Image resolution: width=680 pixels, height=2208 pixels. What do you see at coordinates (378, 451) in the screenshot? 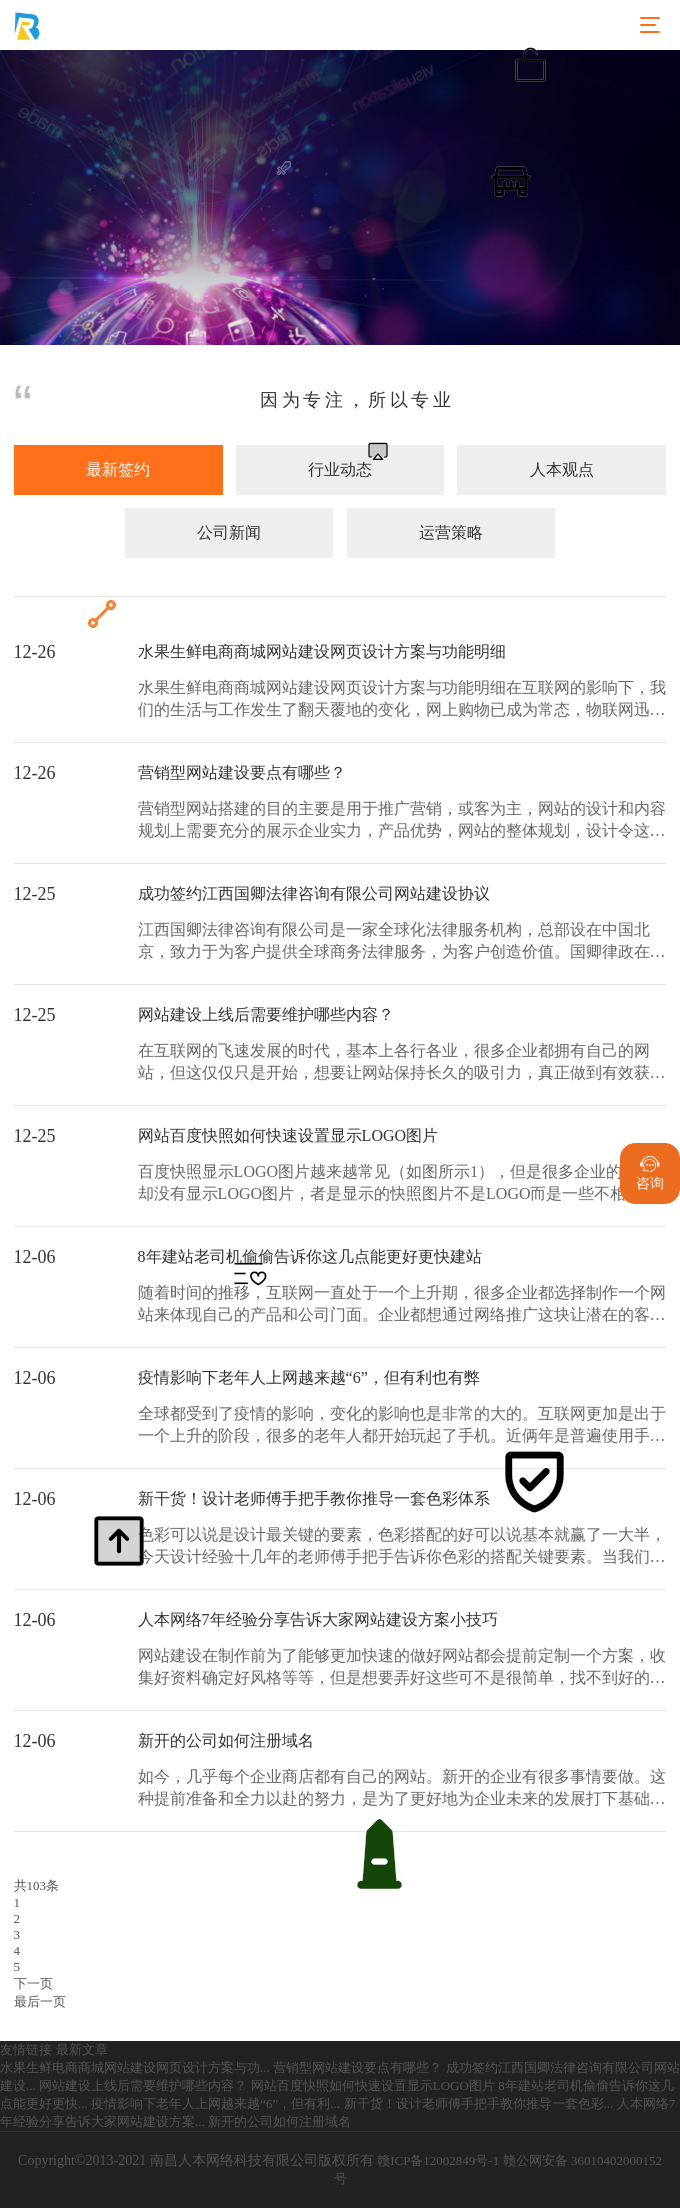
I see `stream content to an external display` at bounding box center [378, 451].